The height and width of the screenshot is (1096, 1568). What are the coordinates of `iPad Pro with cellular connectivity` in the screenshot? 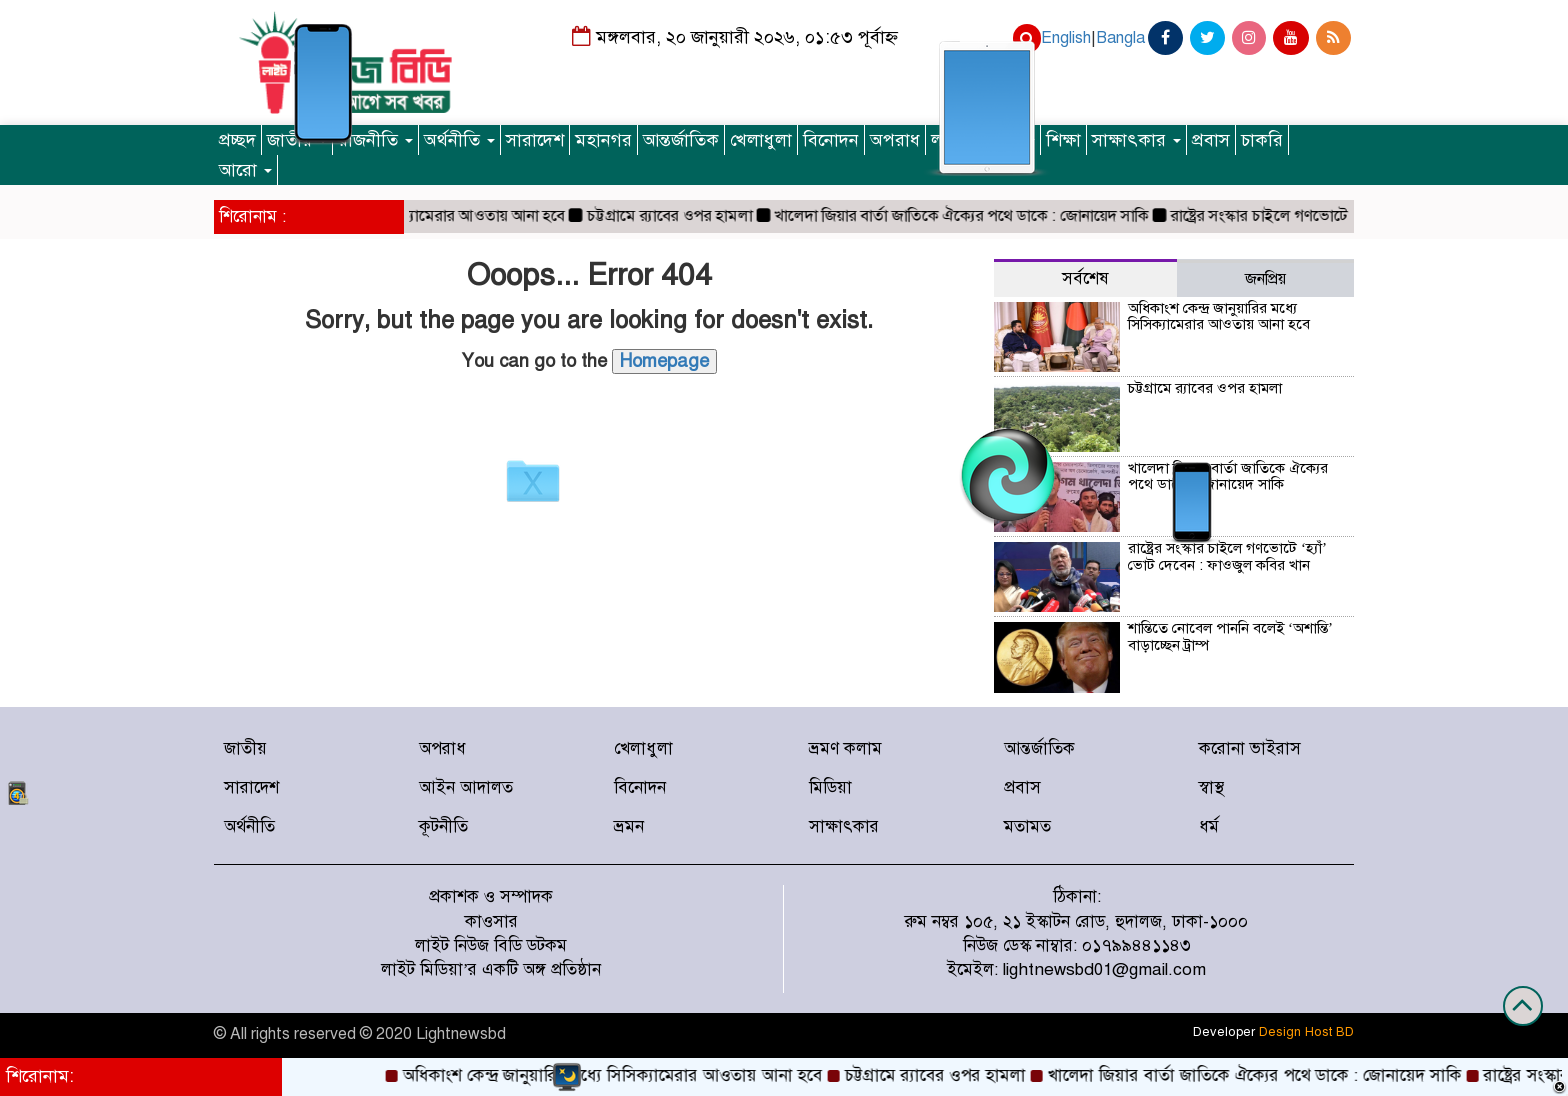 It's located at (987, 108).